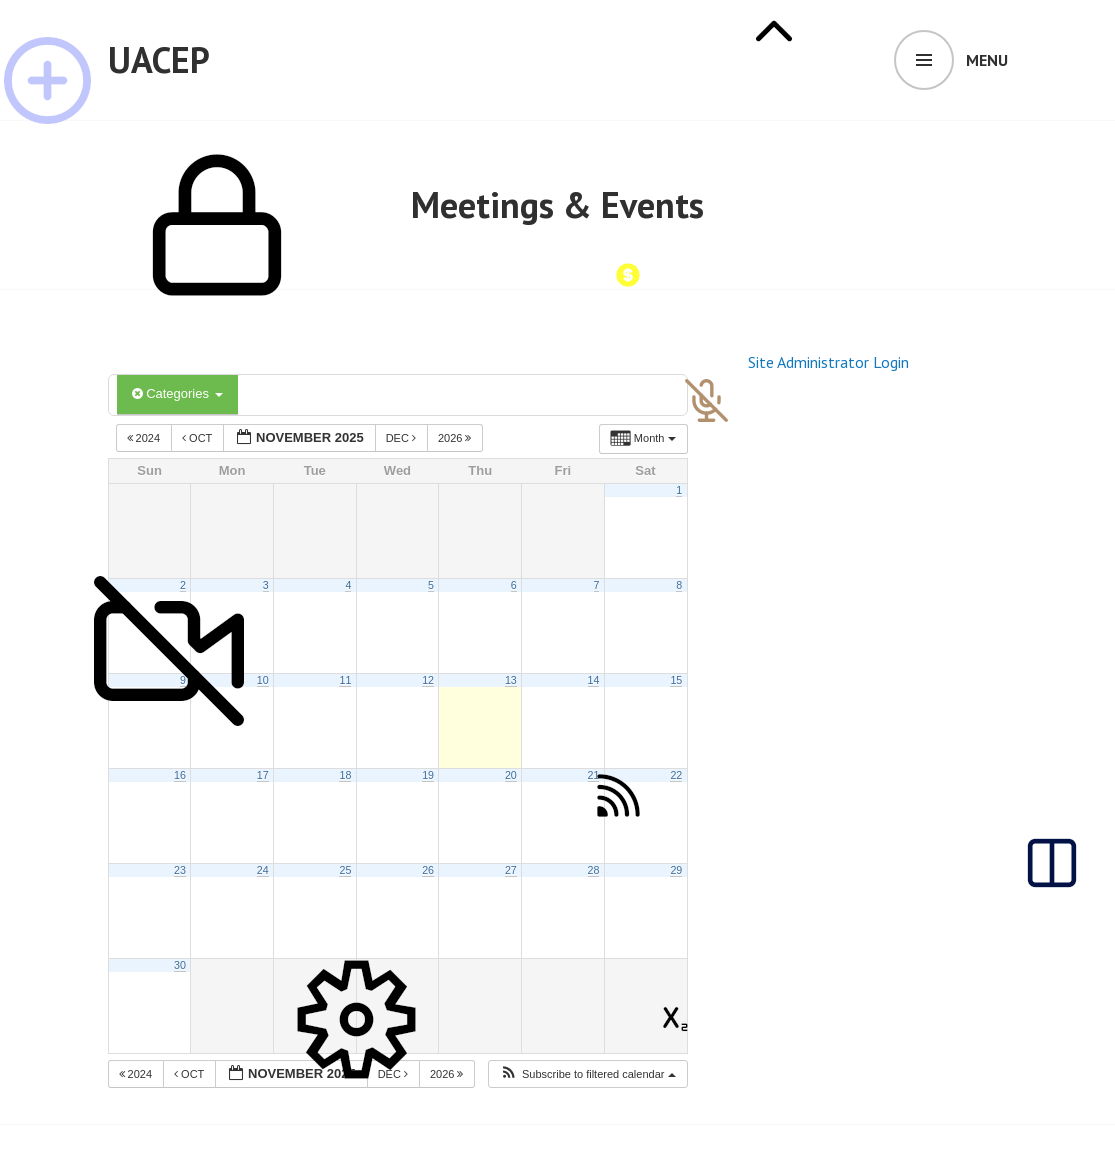  What do you see at coordinates (1052, 863) in the screenshot?
I see `switch to column layout view` at bounding box center [1052, 863].